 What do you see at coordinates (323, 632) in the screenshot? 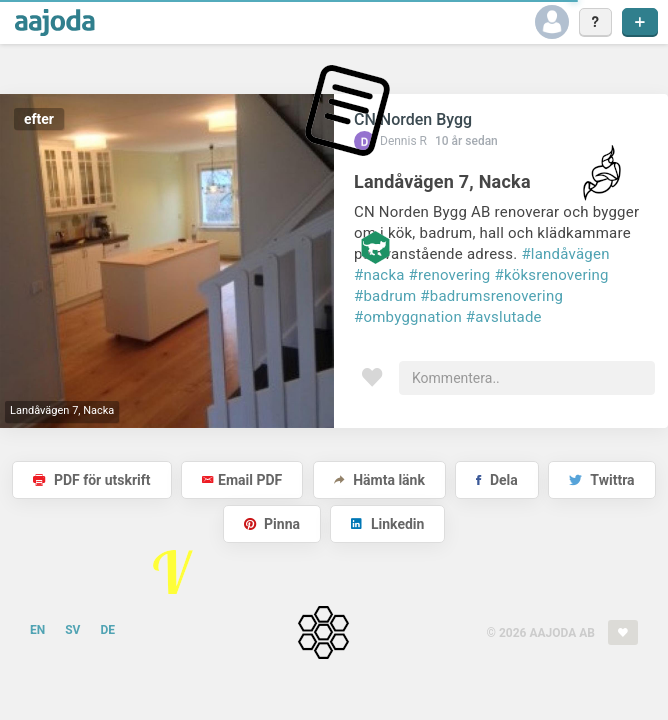
I see `cilium logo - open source cloud native networking platform` at bounding box center [323, 632].